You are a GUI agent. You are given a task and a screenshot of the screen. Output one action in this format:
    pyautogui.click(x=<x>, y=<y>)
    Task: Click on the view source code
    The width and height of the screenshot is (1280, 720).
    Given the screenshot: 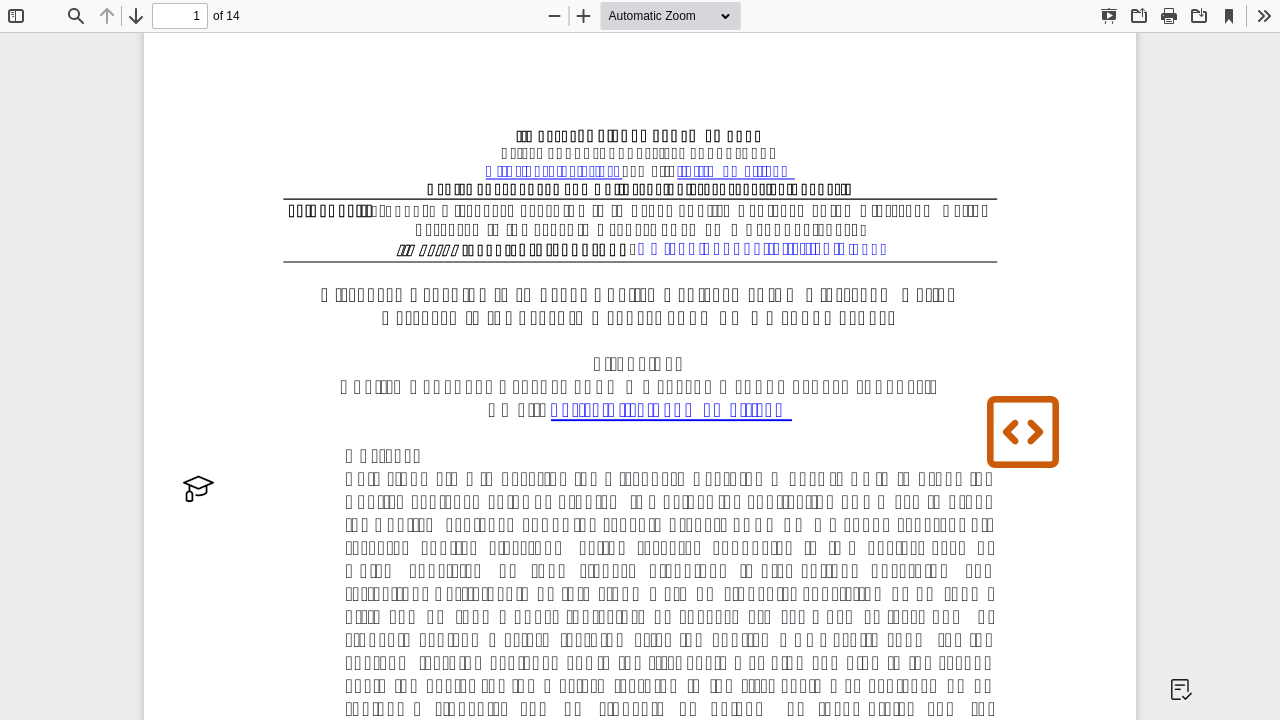 What is the action you would take?
    pyautogui.click(x=1023, y=432)
    